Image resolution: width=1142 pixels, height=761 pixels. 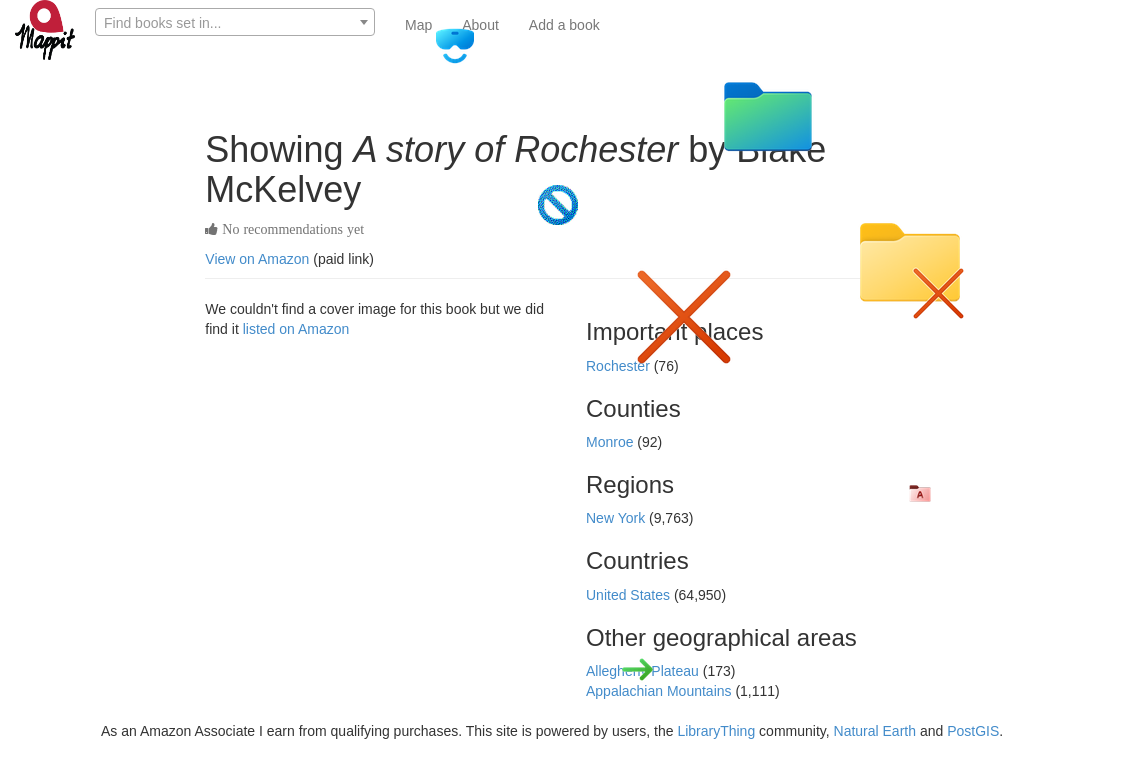 What do you see at coordinates (558, 205) in the screenshot?
I see `indicates access denied or permission blocked` at bounding box center [558, 205].